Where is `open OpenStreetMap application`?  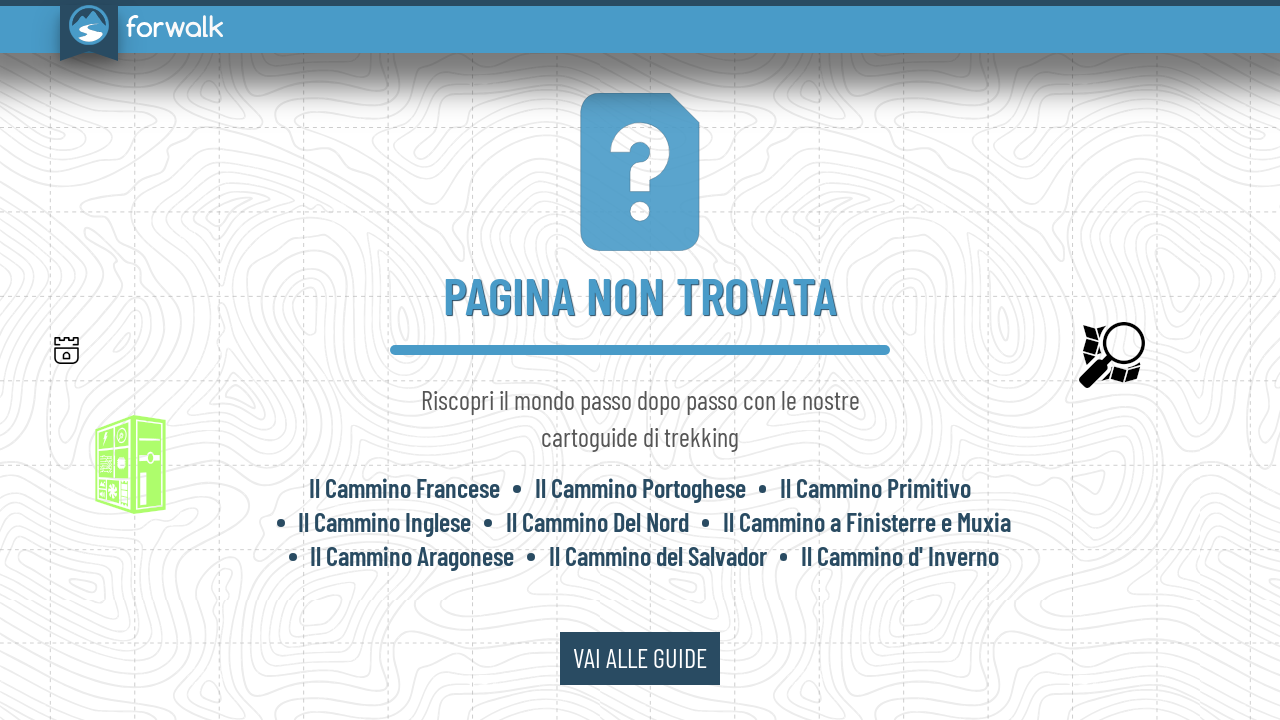
open OpenStreetMap application is located at coordinates (1112, 355).